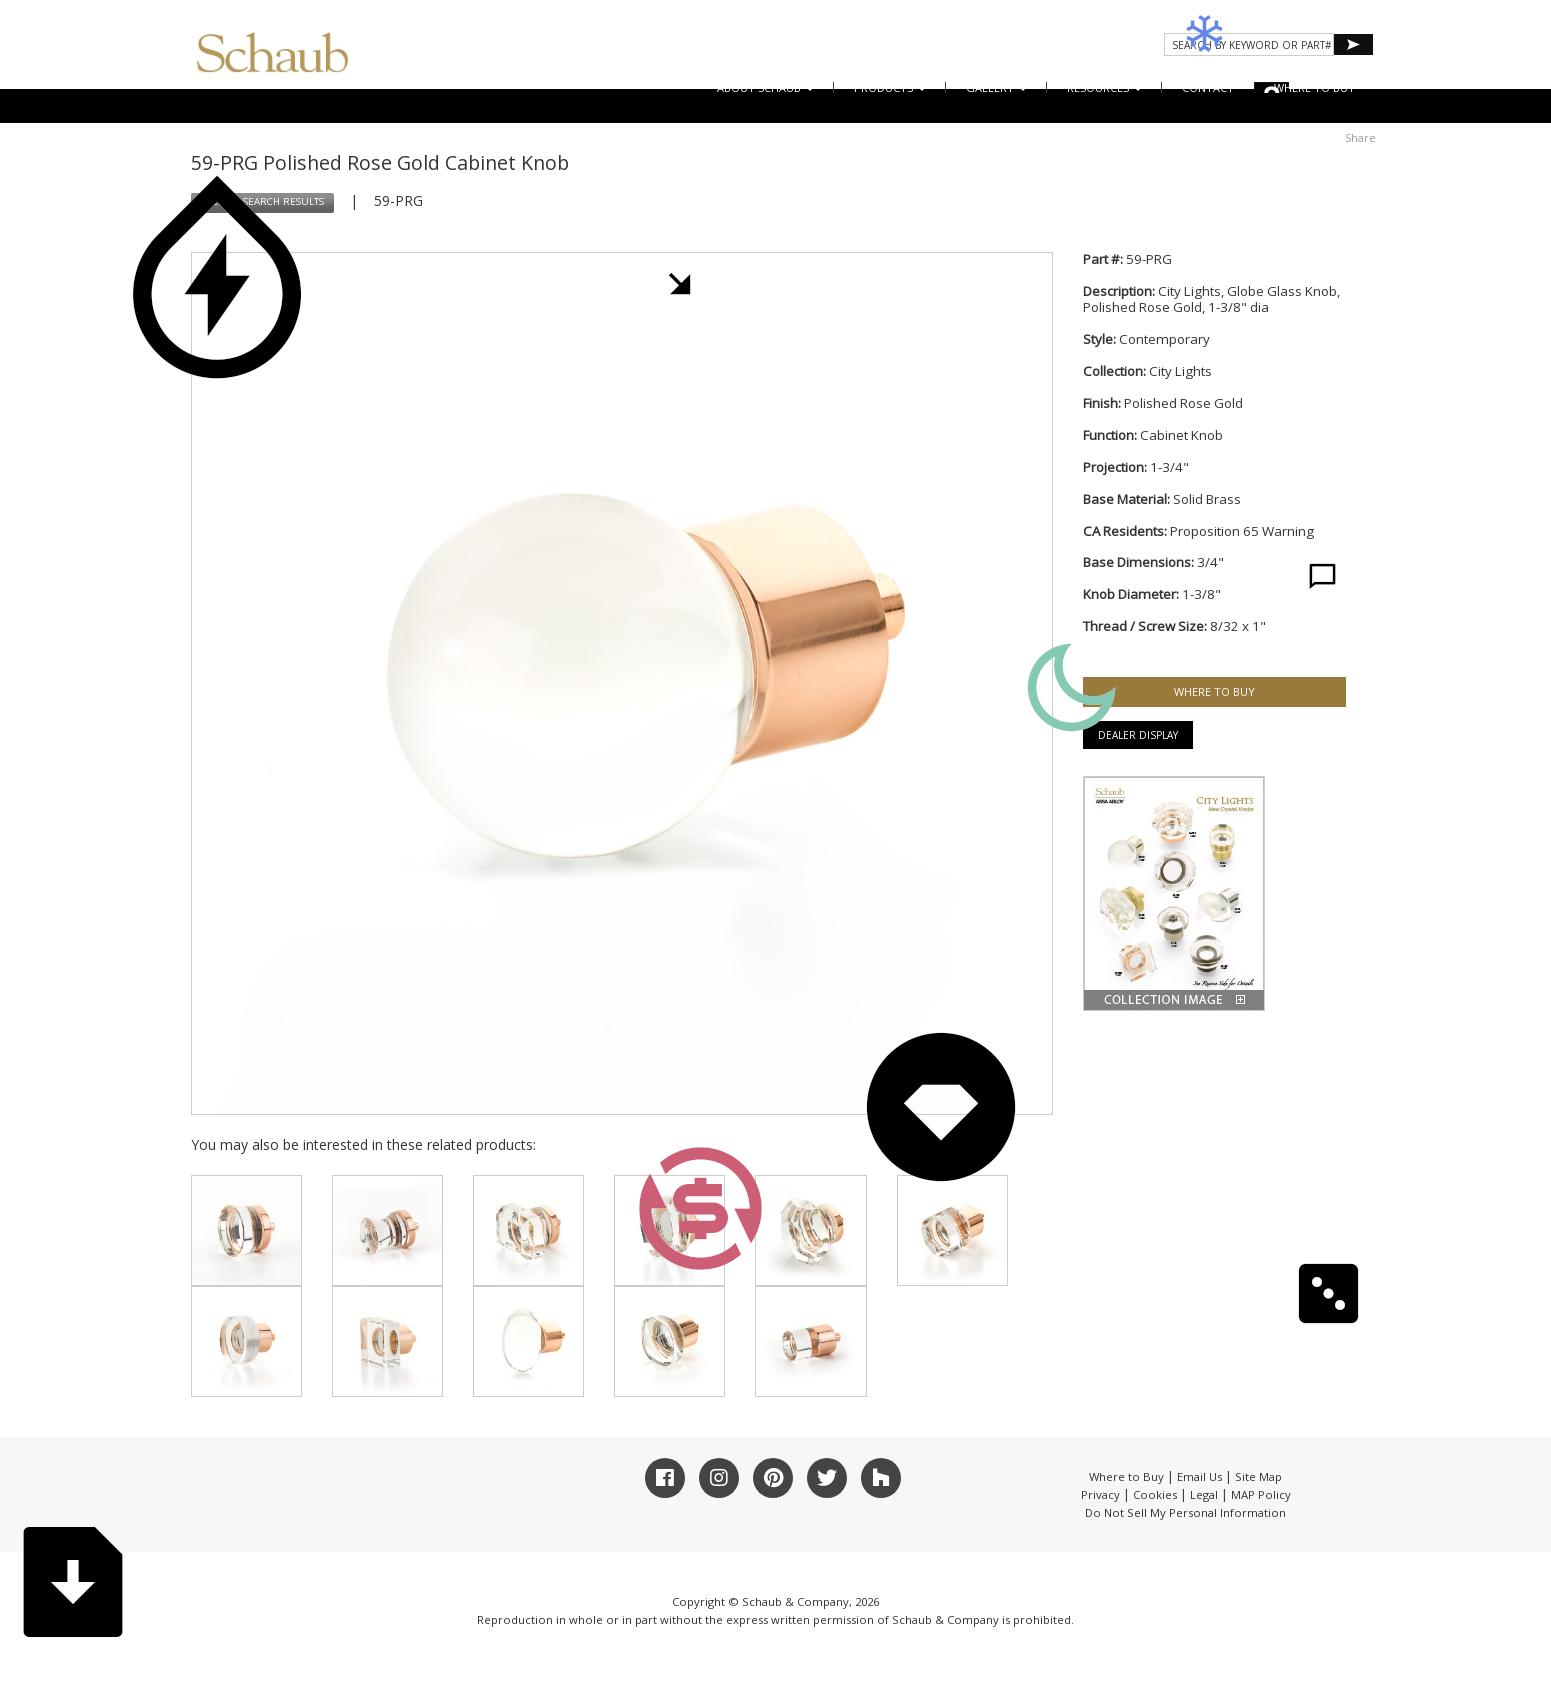 The width and height of the screenshot is (1551, 1682). I want to click on copper cryptocurrency logo, so click(941, 1107).